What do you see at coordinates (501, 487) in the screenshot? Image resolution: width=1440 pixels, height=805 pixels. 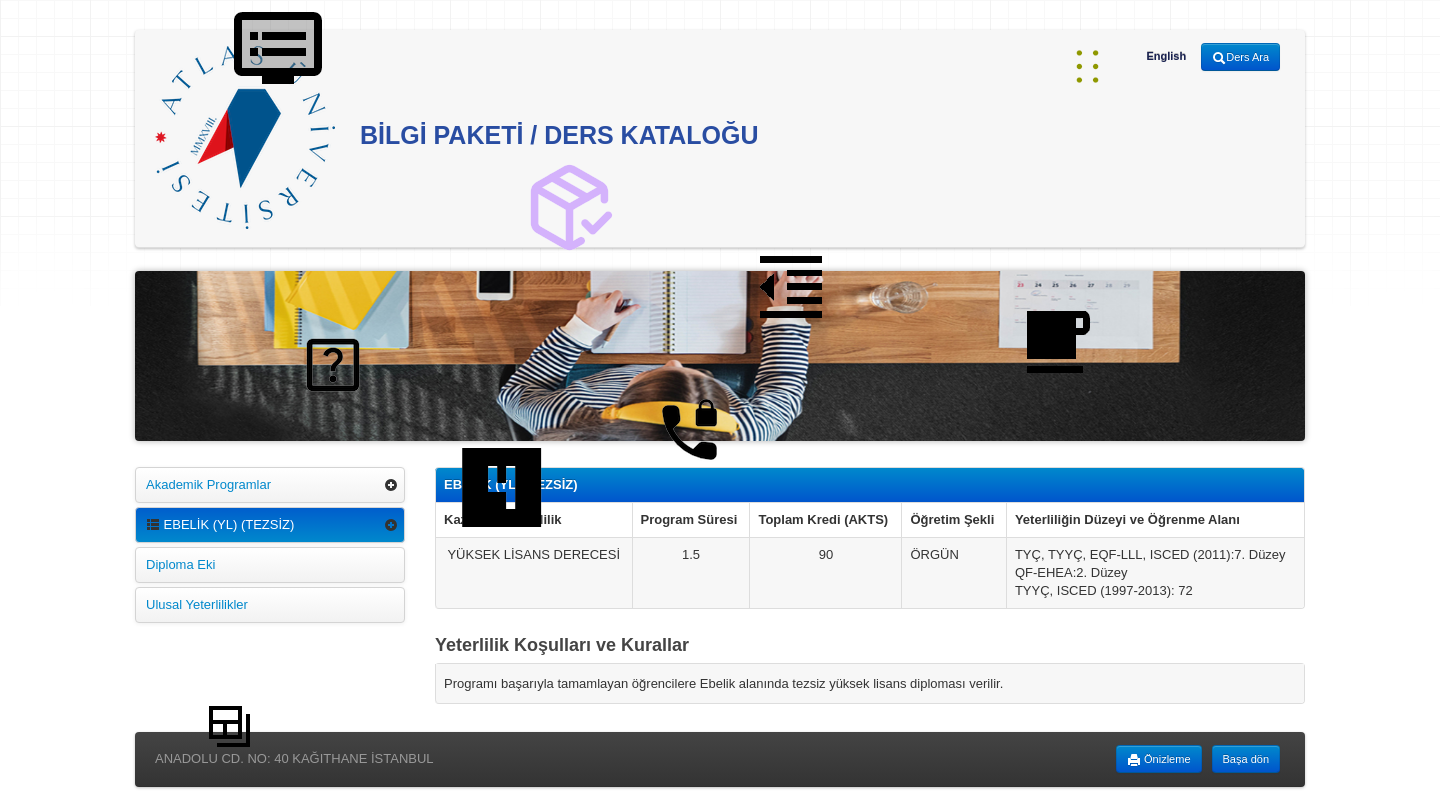 I see `select filter or preset number 4` at bounding box center [501, 487].